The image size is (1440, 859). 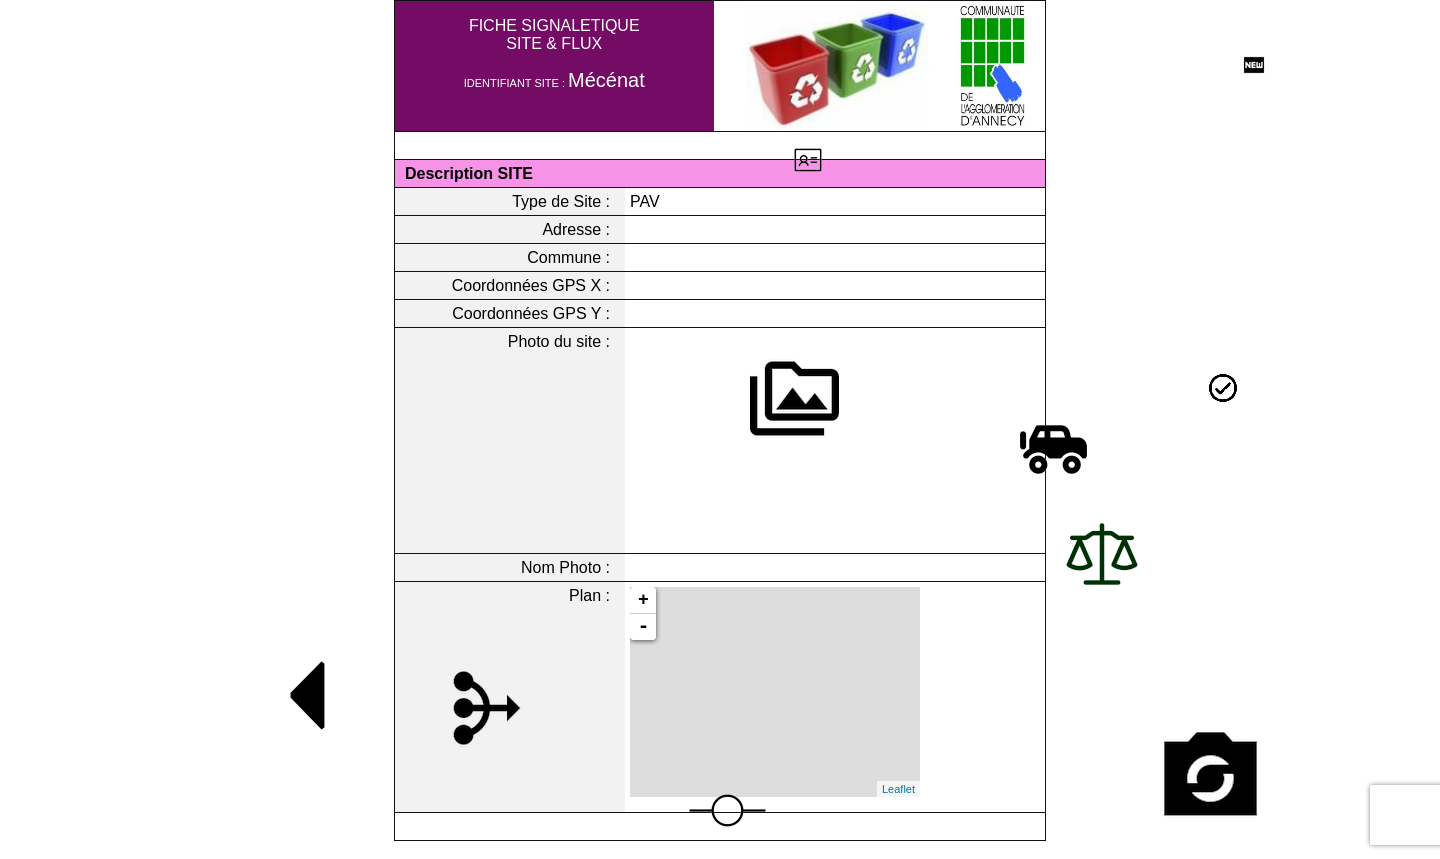 I want to click on access photo and media library, so click(x=794, y=398).